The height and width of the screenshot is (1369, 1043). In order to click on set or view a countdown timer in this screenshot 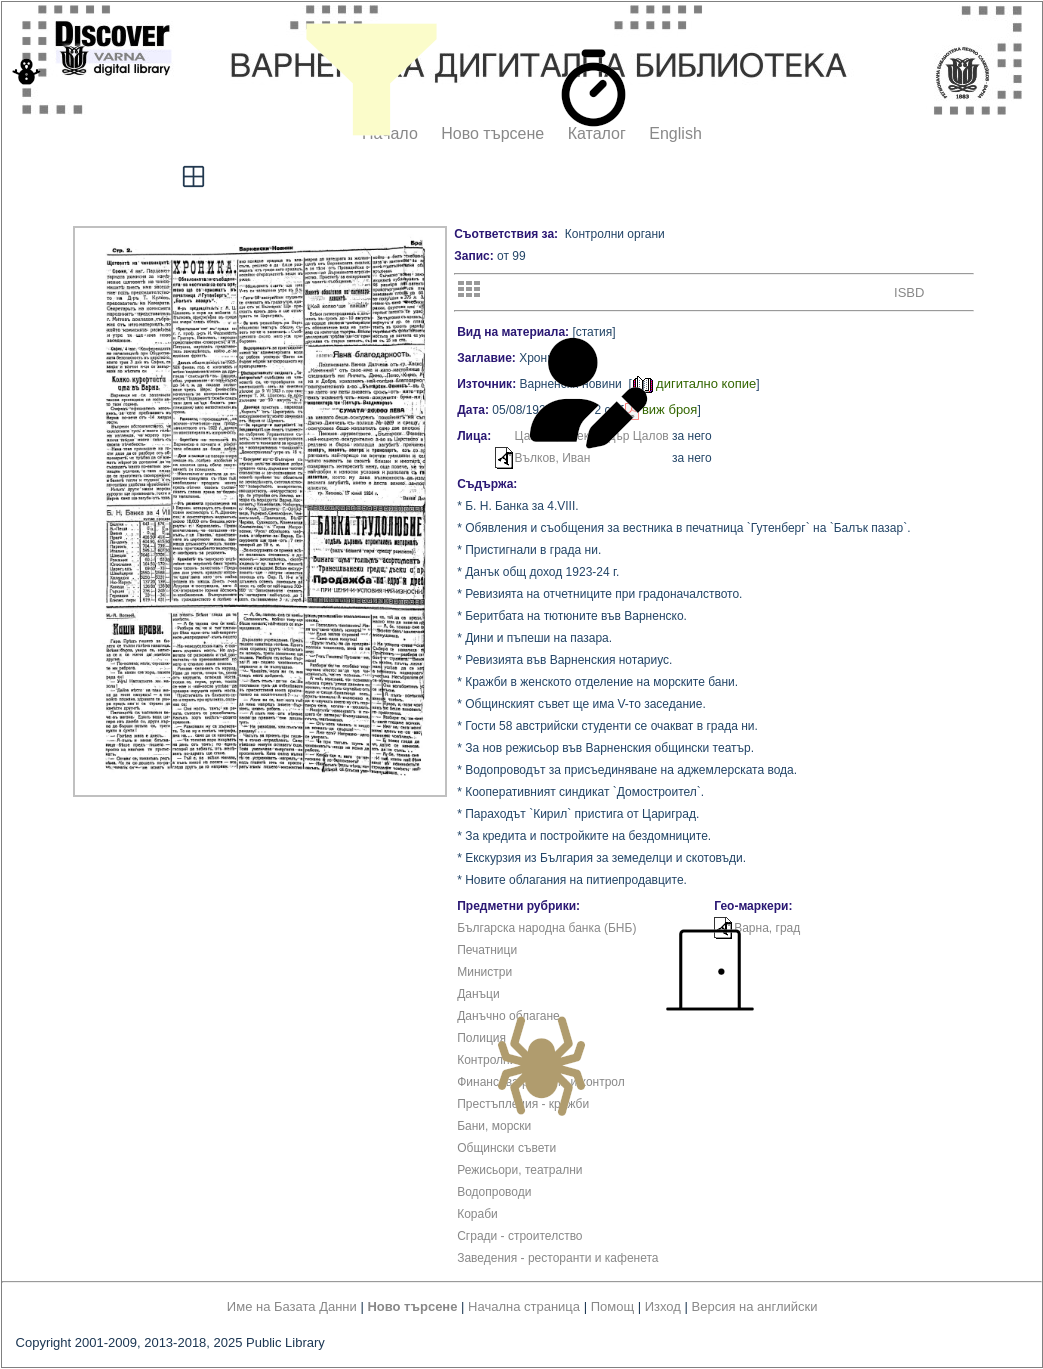, I will do `click(593, 90)`.